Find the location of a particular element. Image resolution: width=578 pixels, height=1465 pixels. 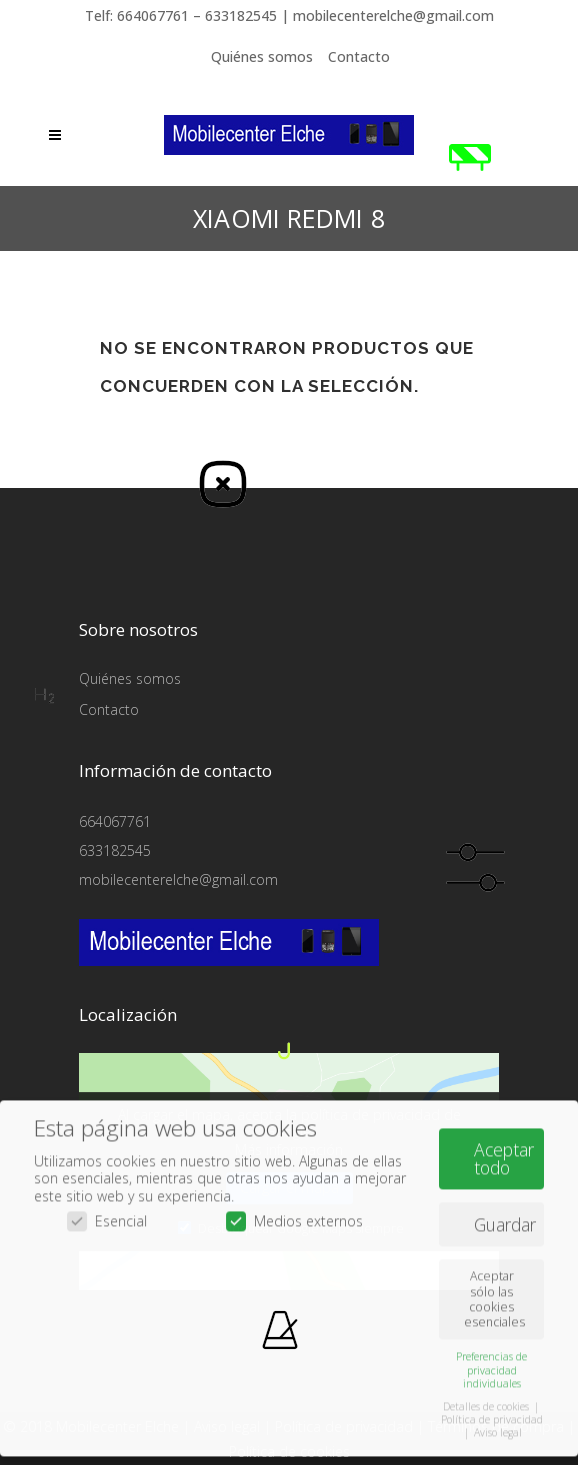

format text as heading level 2 is located at coordinates (43, 695).